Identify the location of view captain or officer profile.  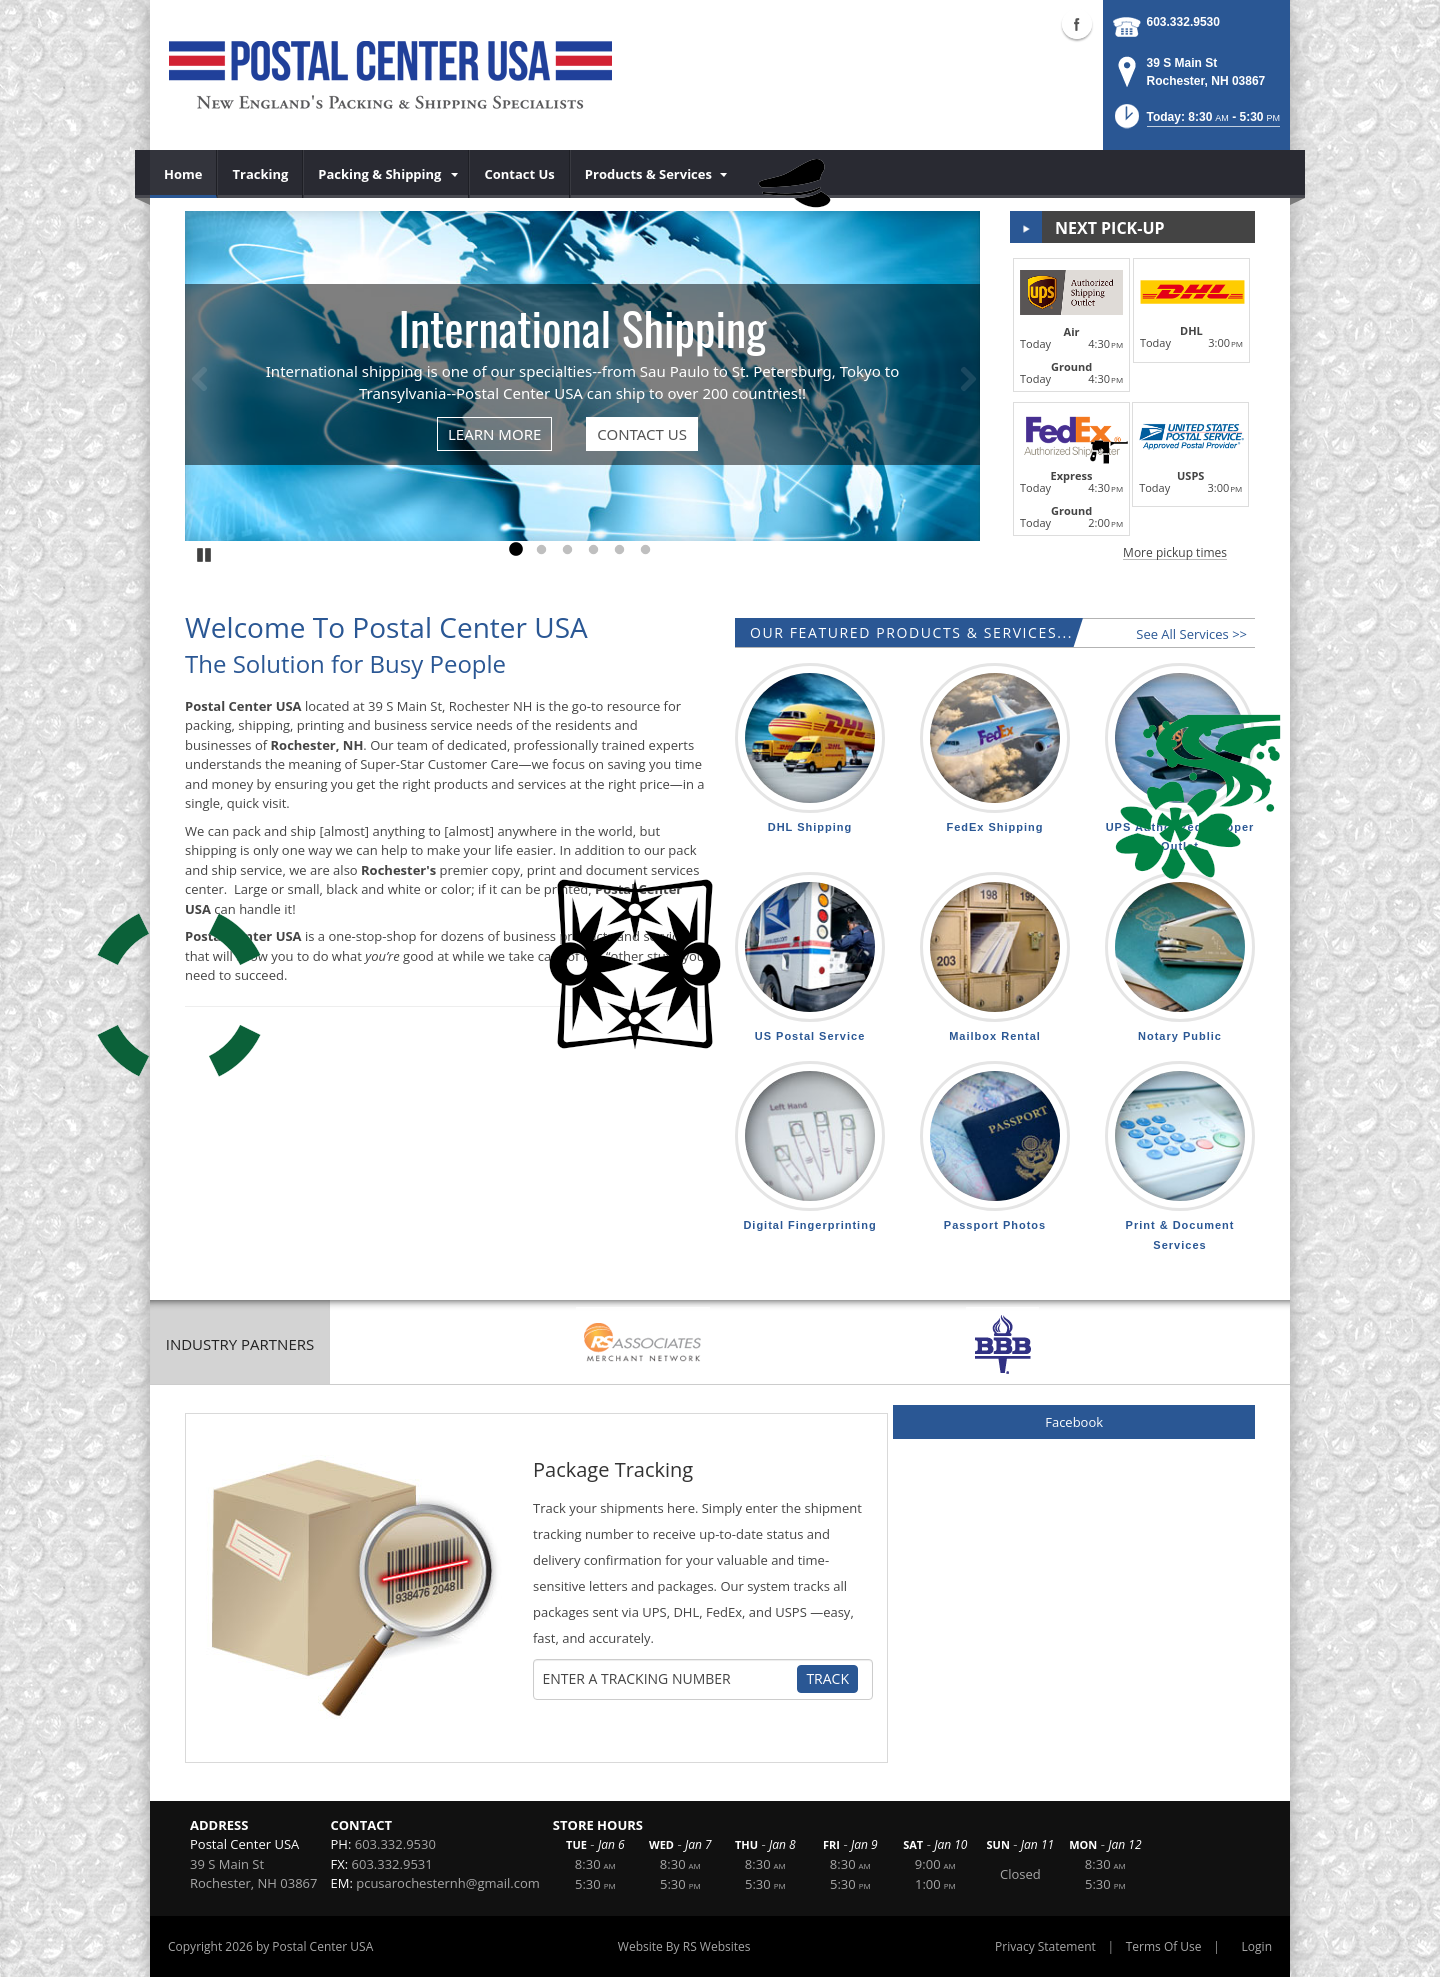
(794, 185).